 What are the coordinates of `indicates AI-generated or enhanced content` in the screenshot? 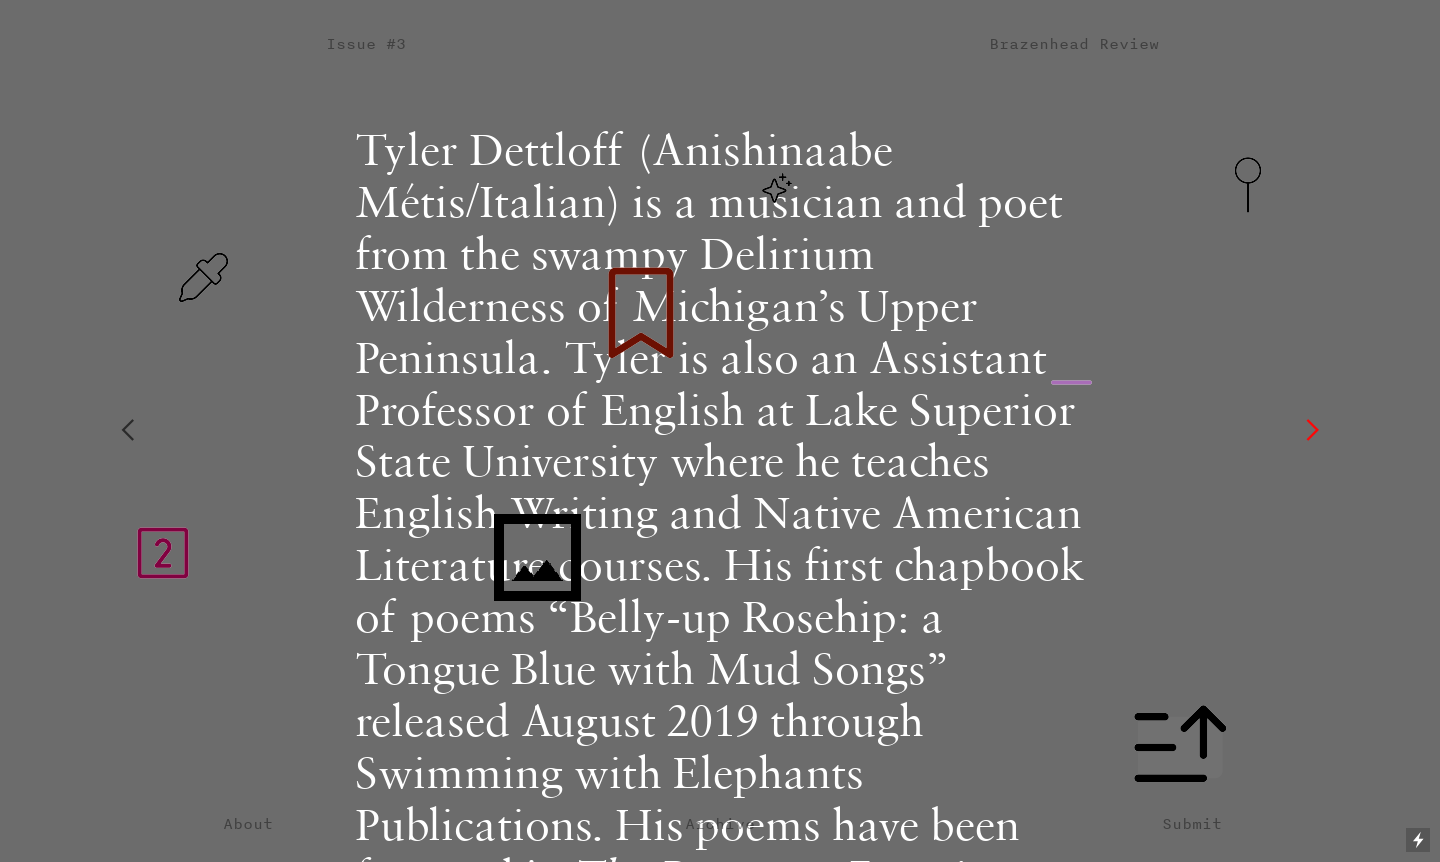 It's located at (776, 188).